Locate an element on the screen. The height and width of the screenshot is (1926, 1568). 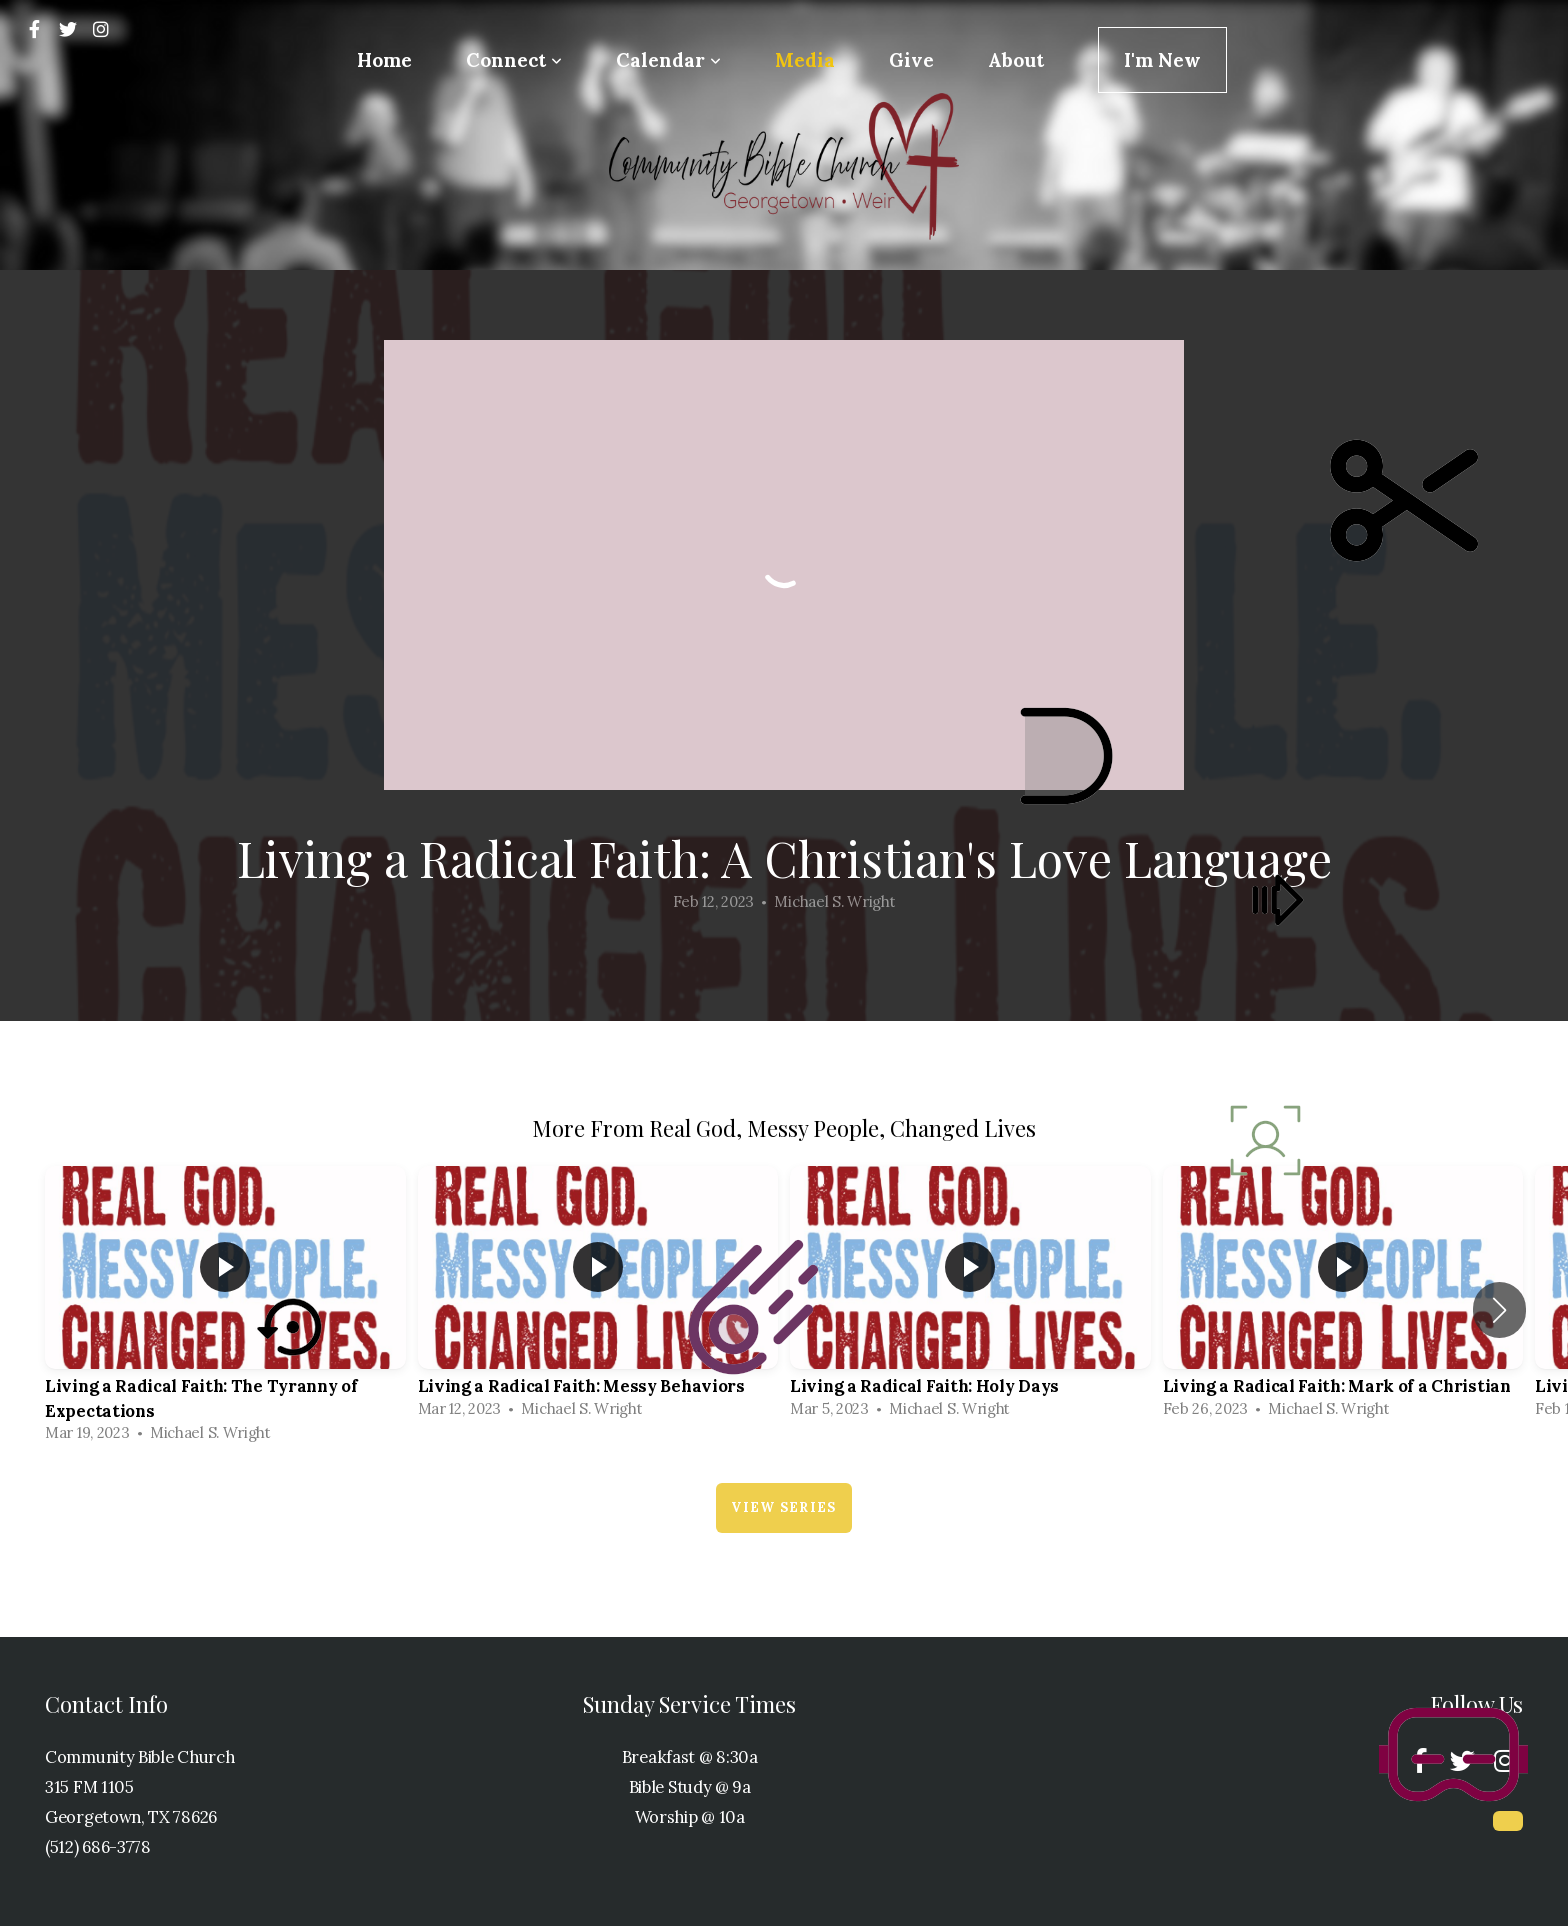
restore settings to a previous backup is located at coordinates (293, 1327).